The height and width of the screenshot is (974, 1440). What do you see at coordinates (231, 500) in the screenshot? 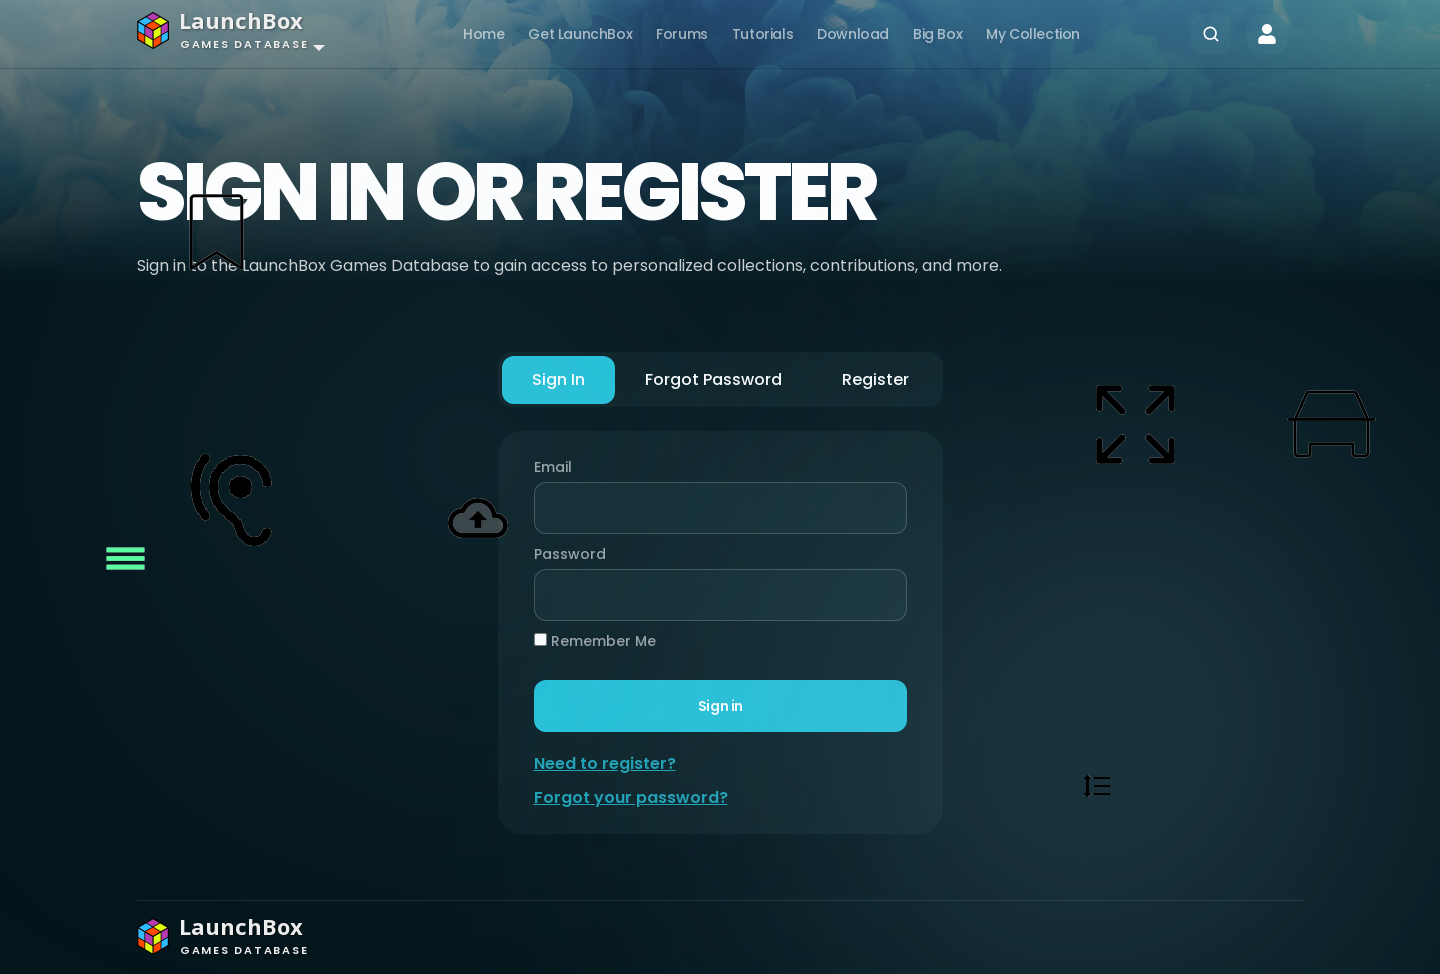
I see `access hearing or audio accessibility settings` at bounding box center [231, 500].